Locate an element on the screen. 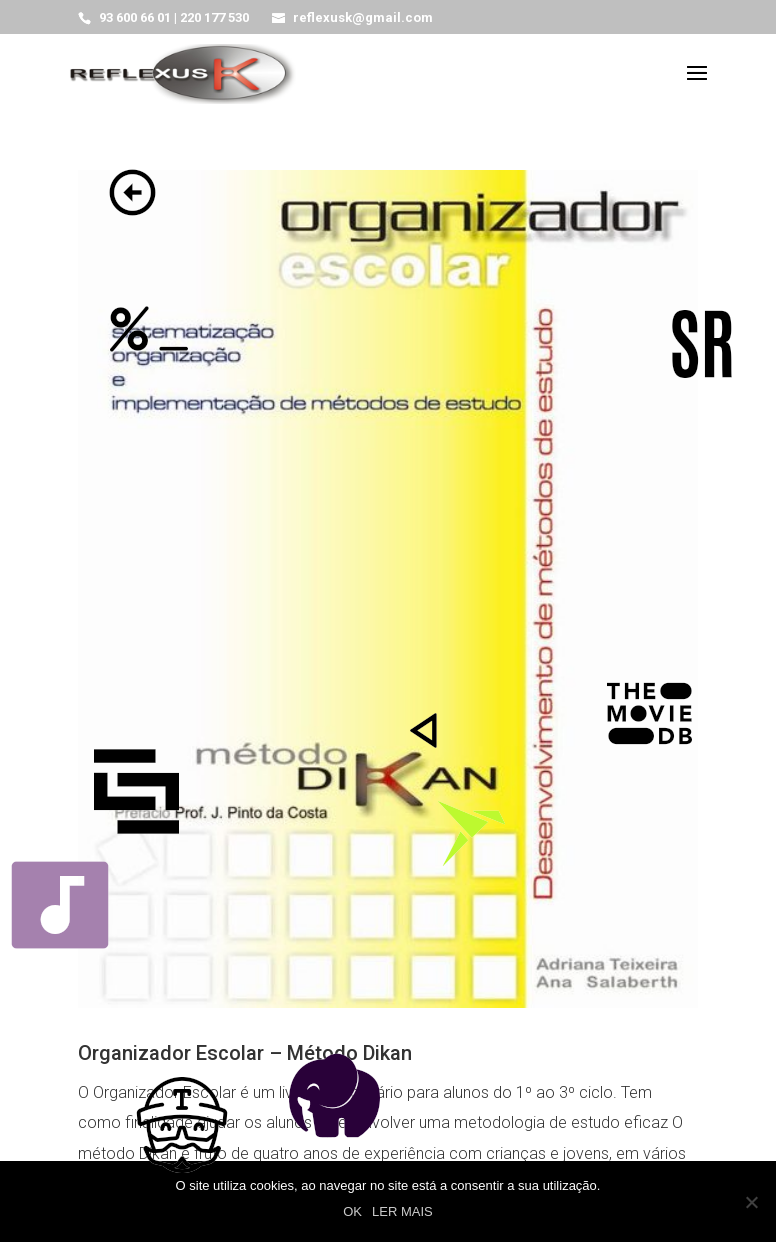 This screenshot has height=1242, width=776. zsh shell or terminal application is located at coordinates (149, 329).